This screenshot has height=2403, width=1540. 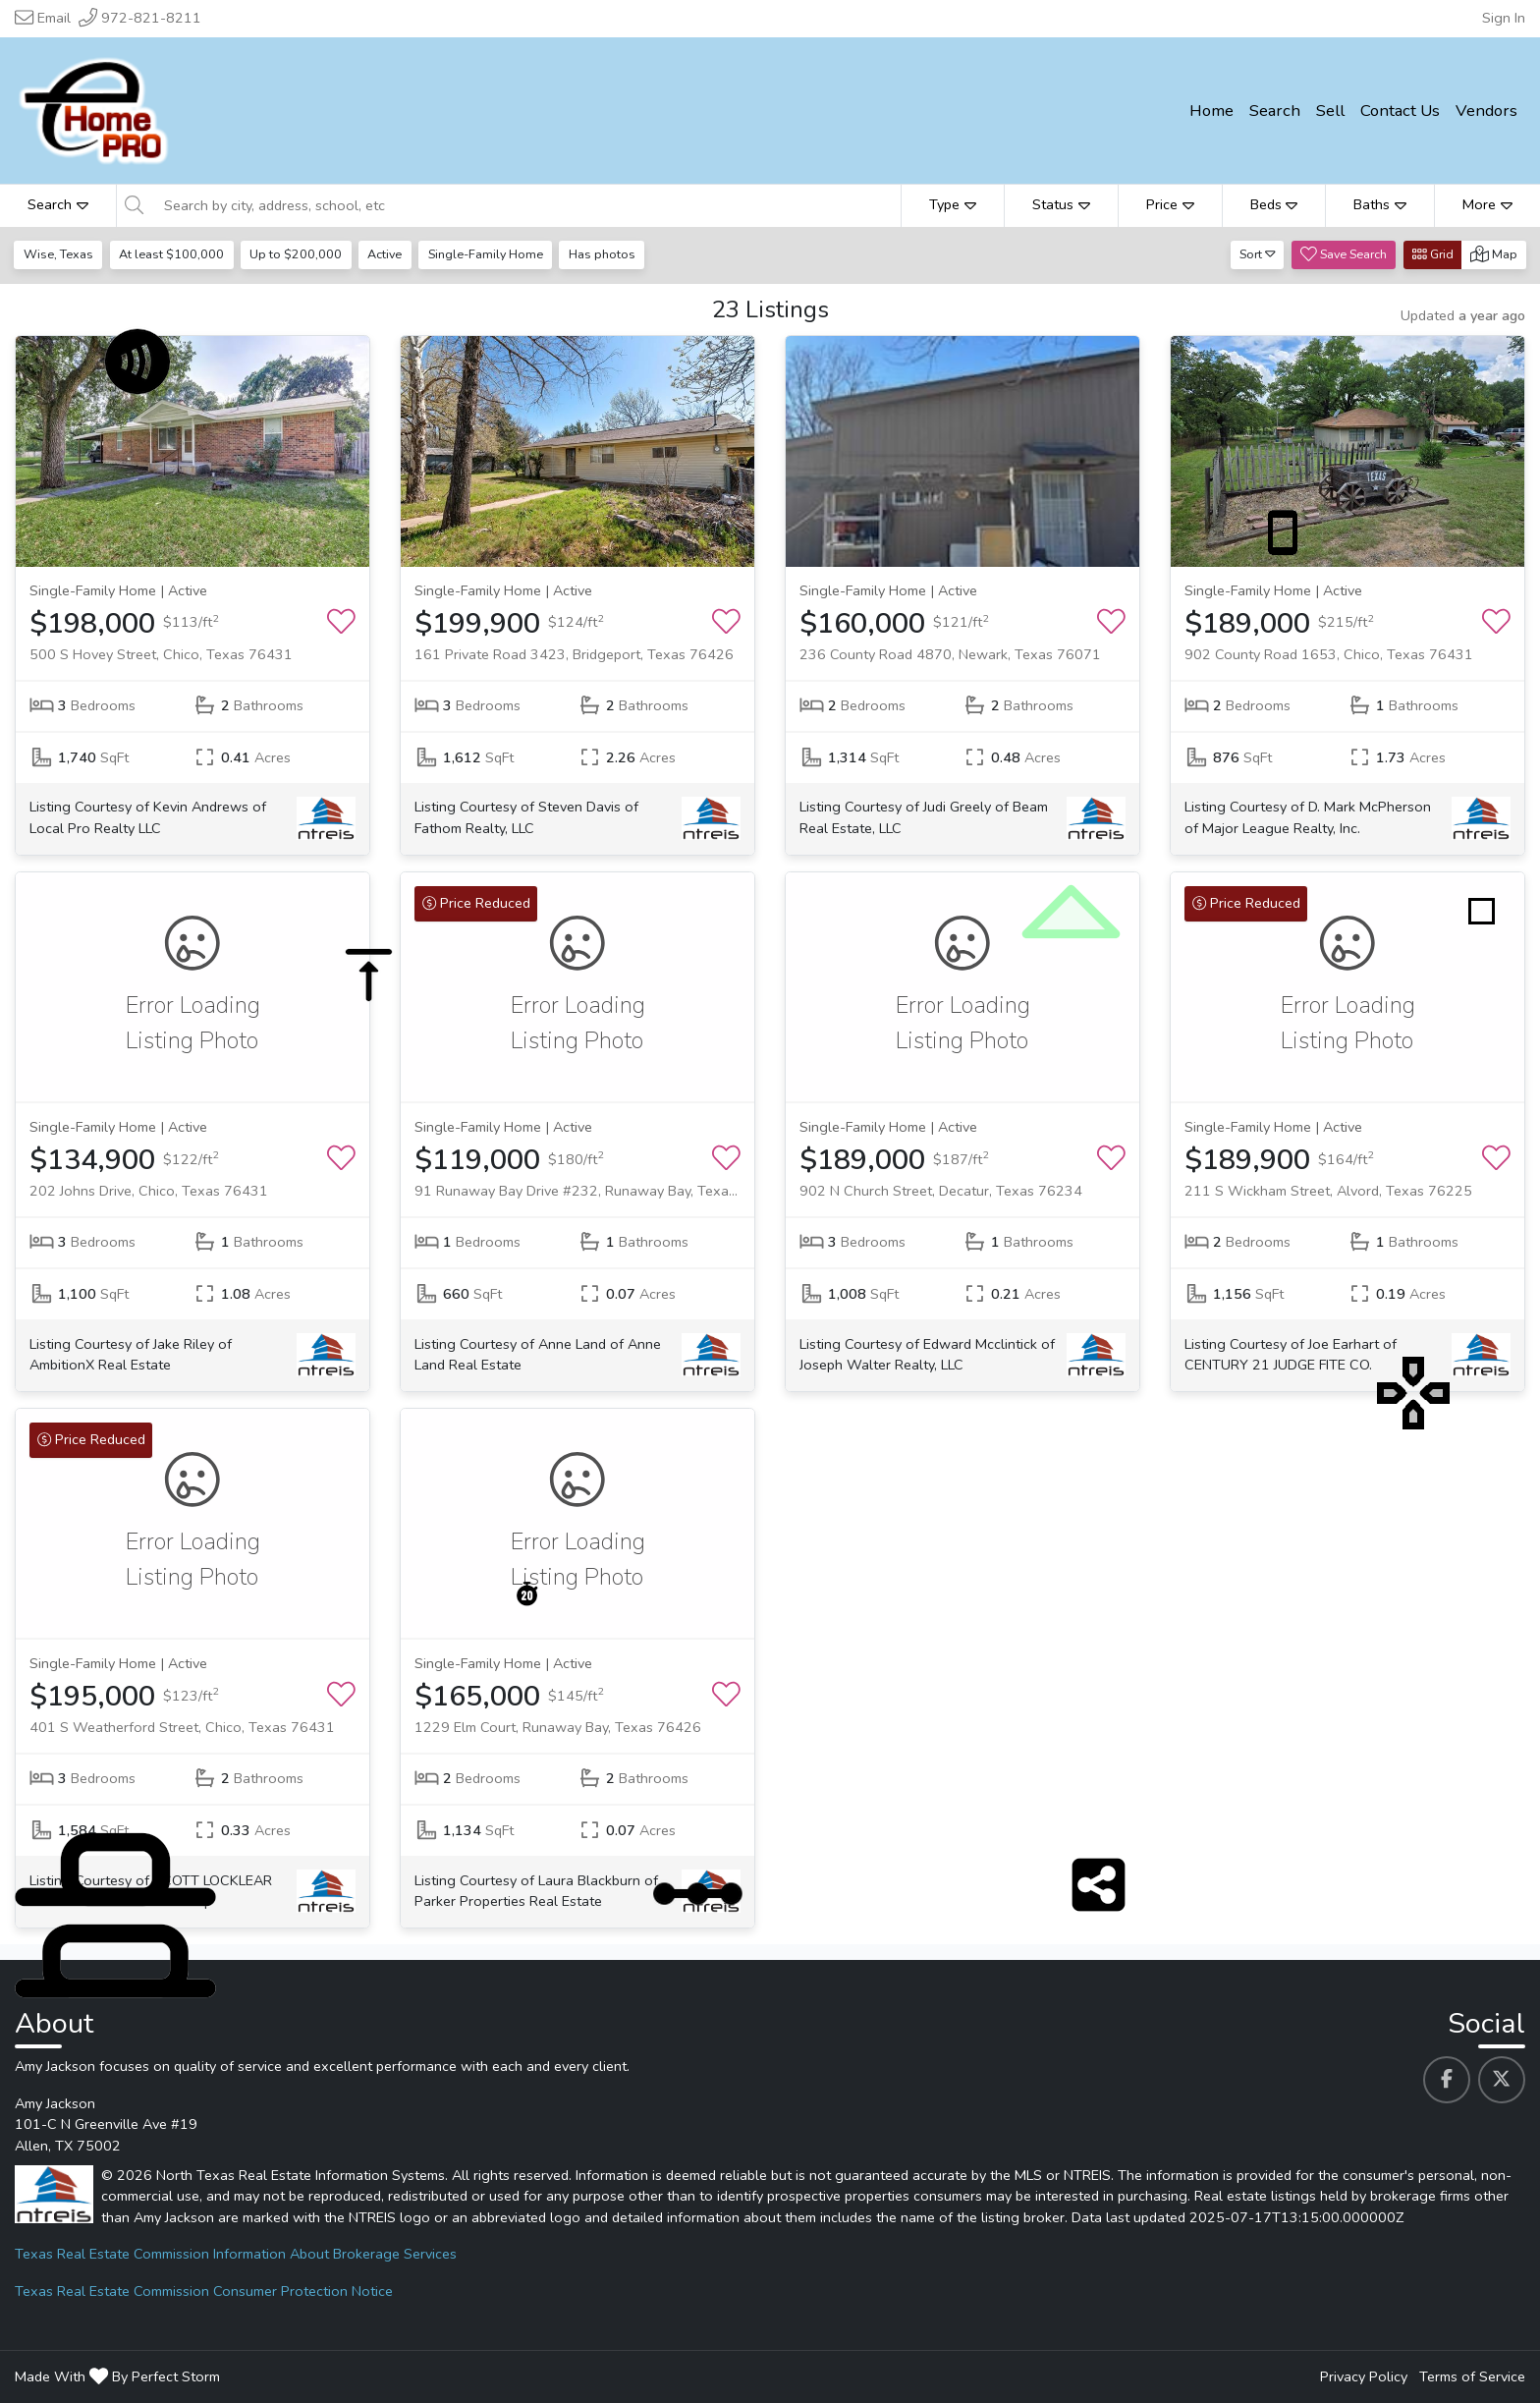 What do you see at coordinates (1481, 911) in the screenshot?
I see `unselected checkbox in a form or list` at bounding box center [1481, 911].